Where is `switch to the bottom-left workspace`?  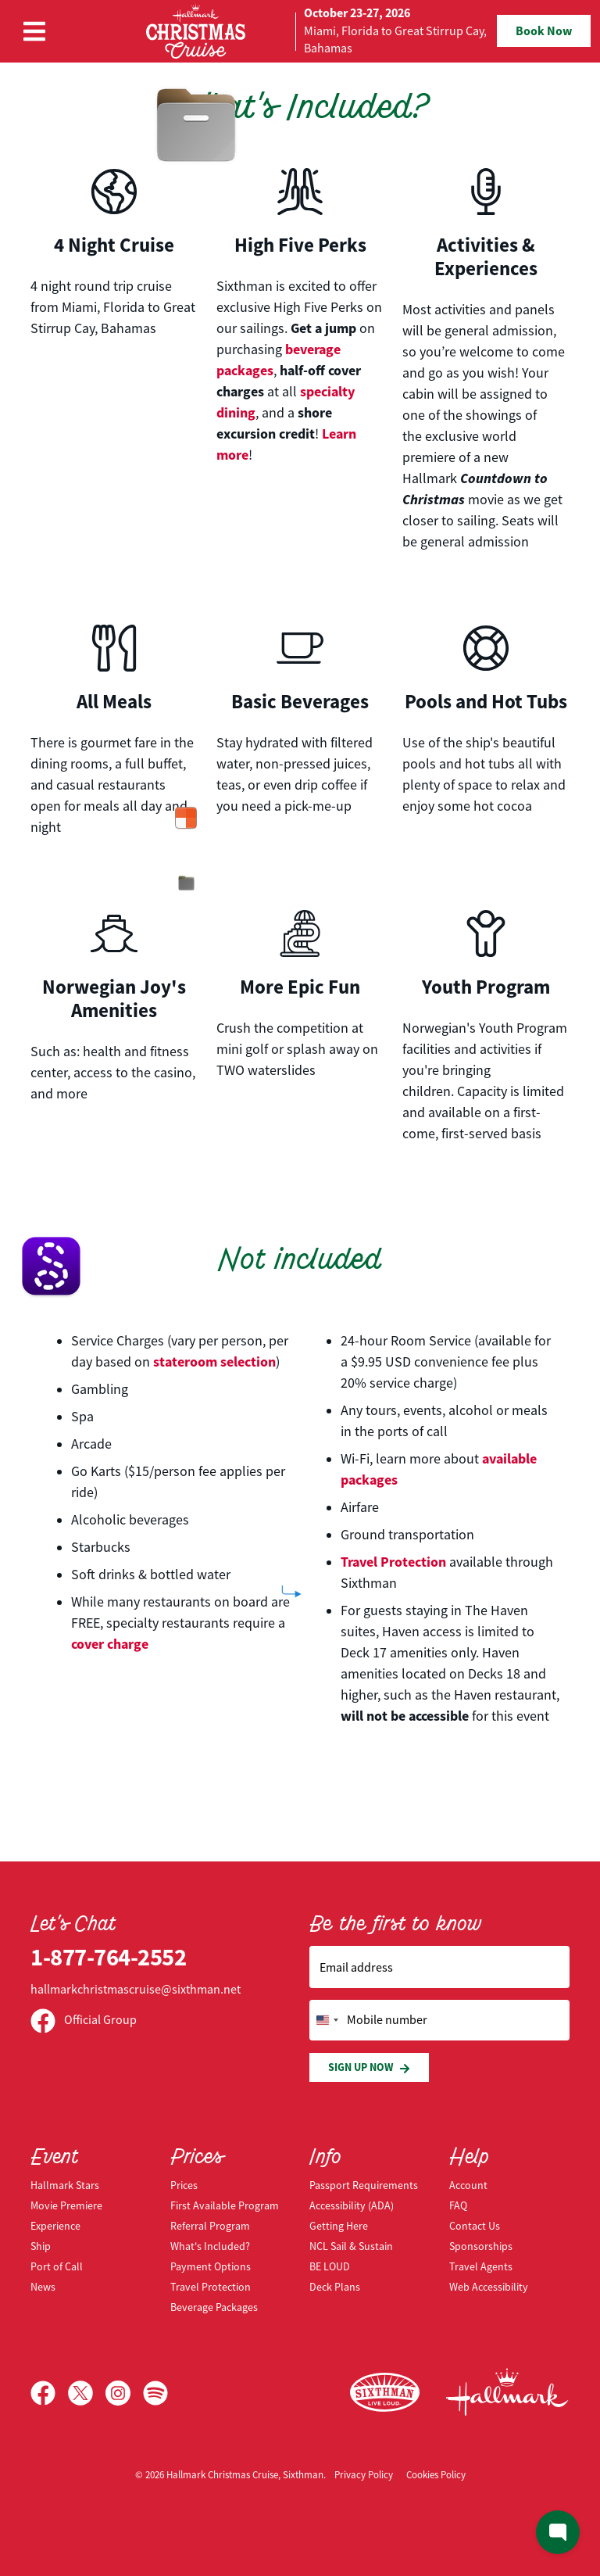 switch to the bottom-left workspace is located at coordinates (186, 818).